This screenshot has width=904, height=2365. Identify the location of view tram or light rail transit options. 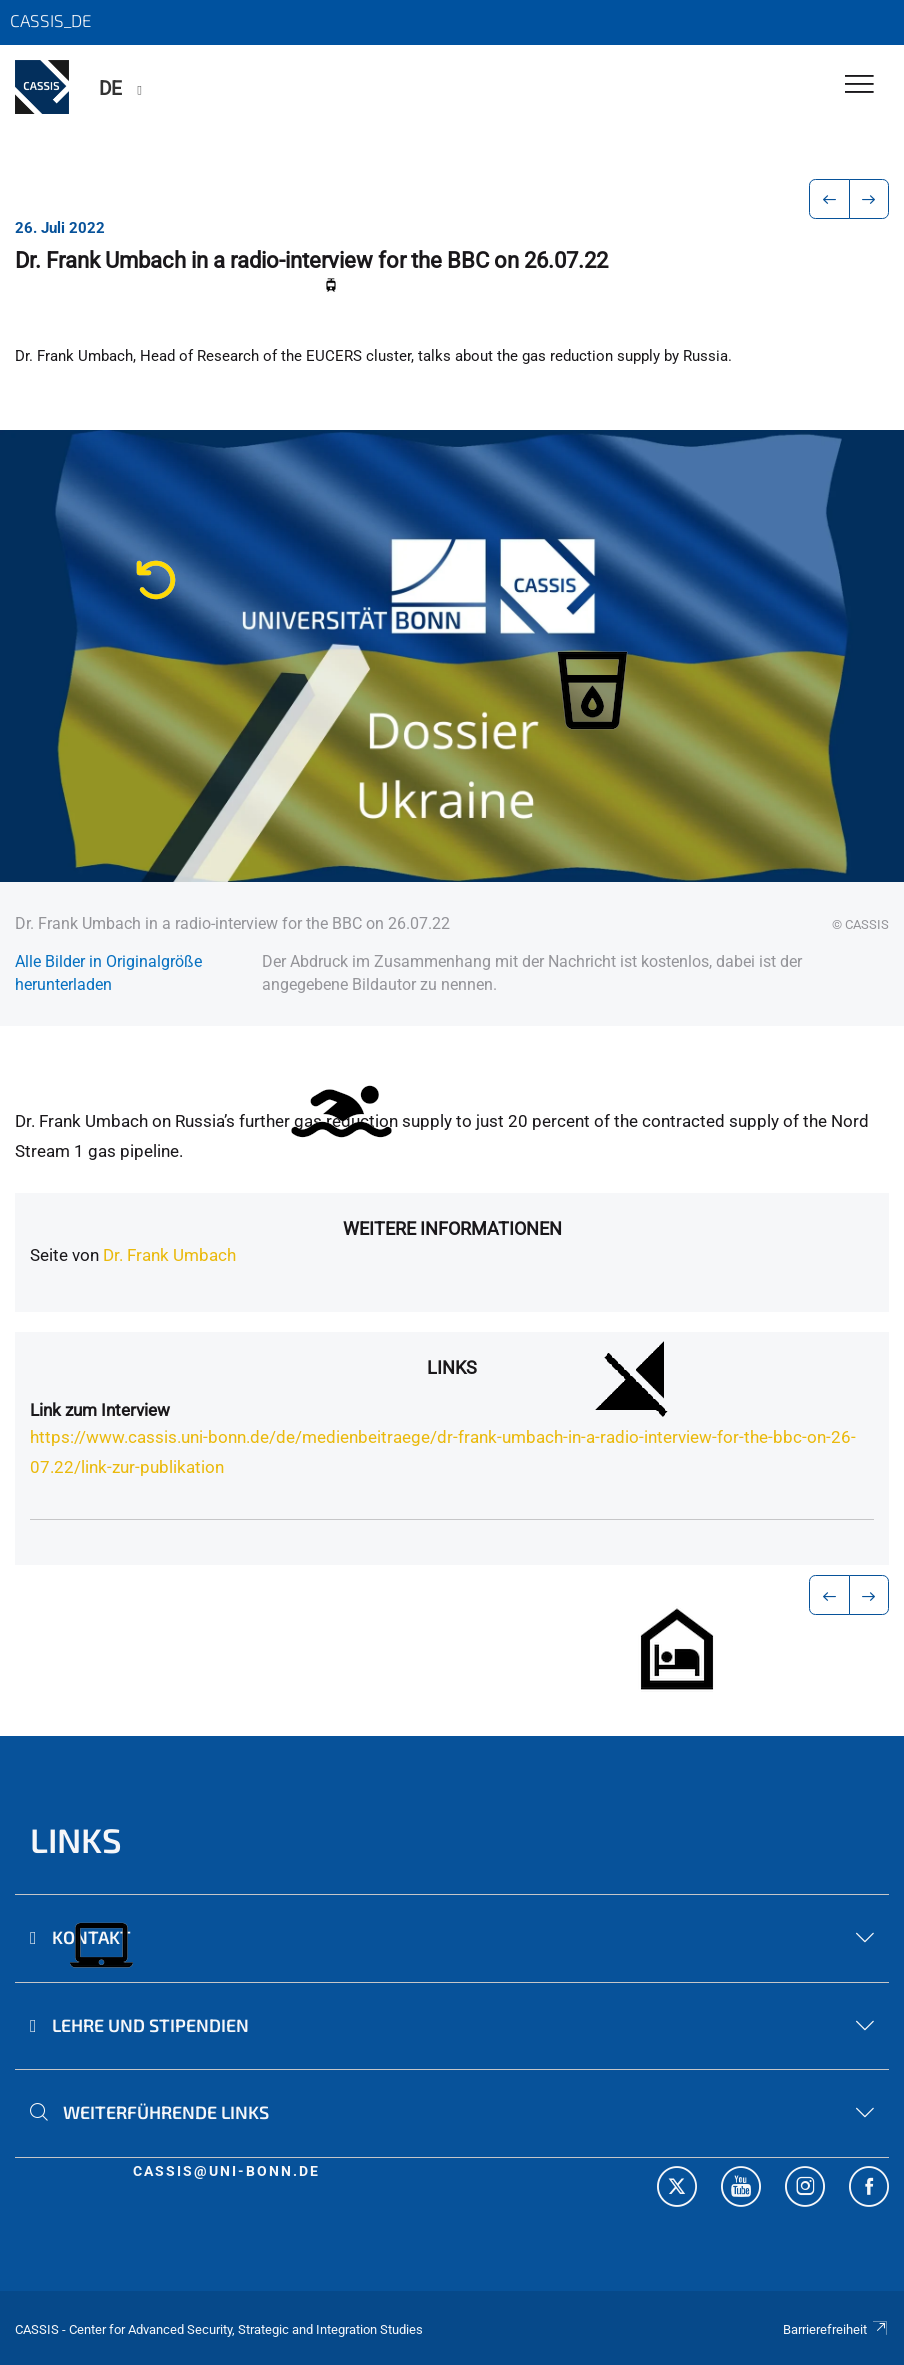
(331, 285).